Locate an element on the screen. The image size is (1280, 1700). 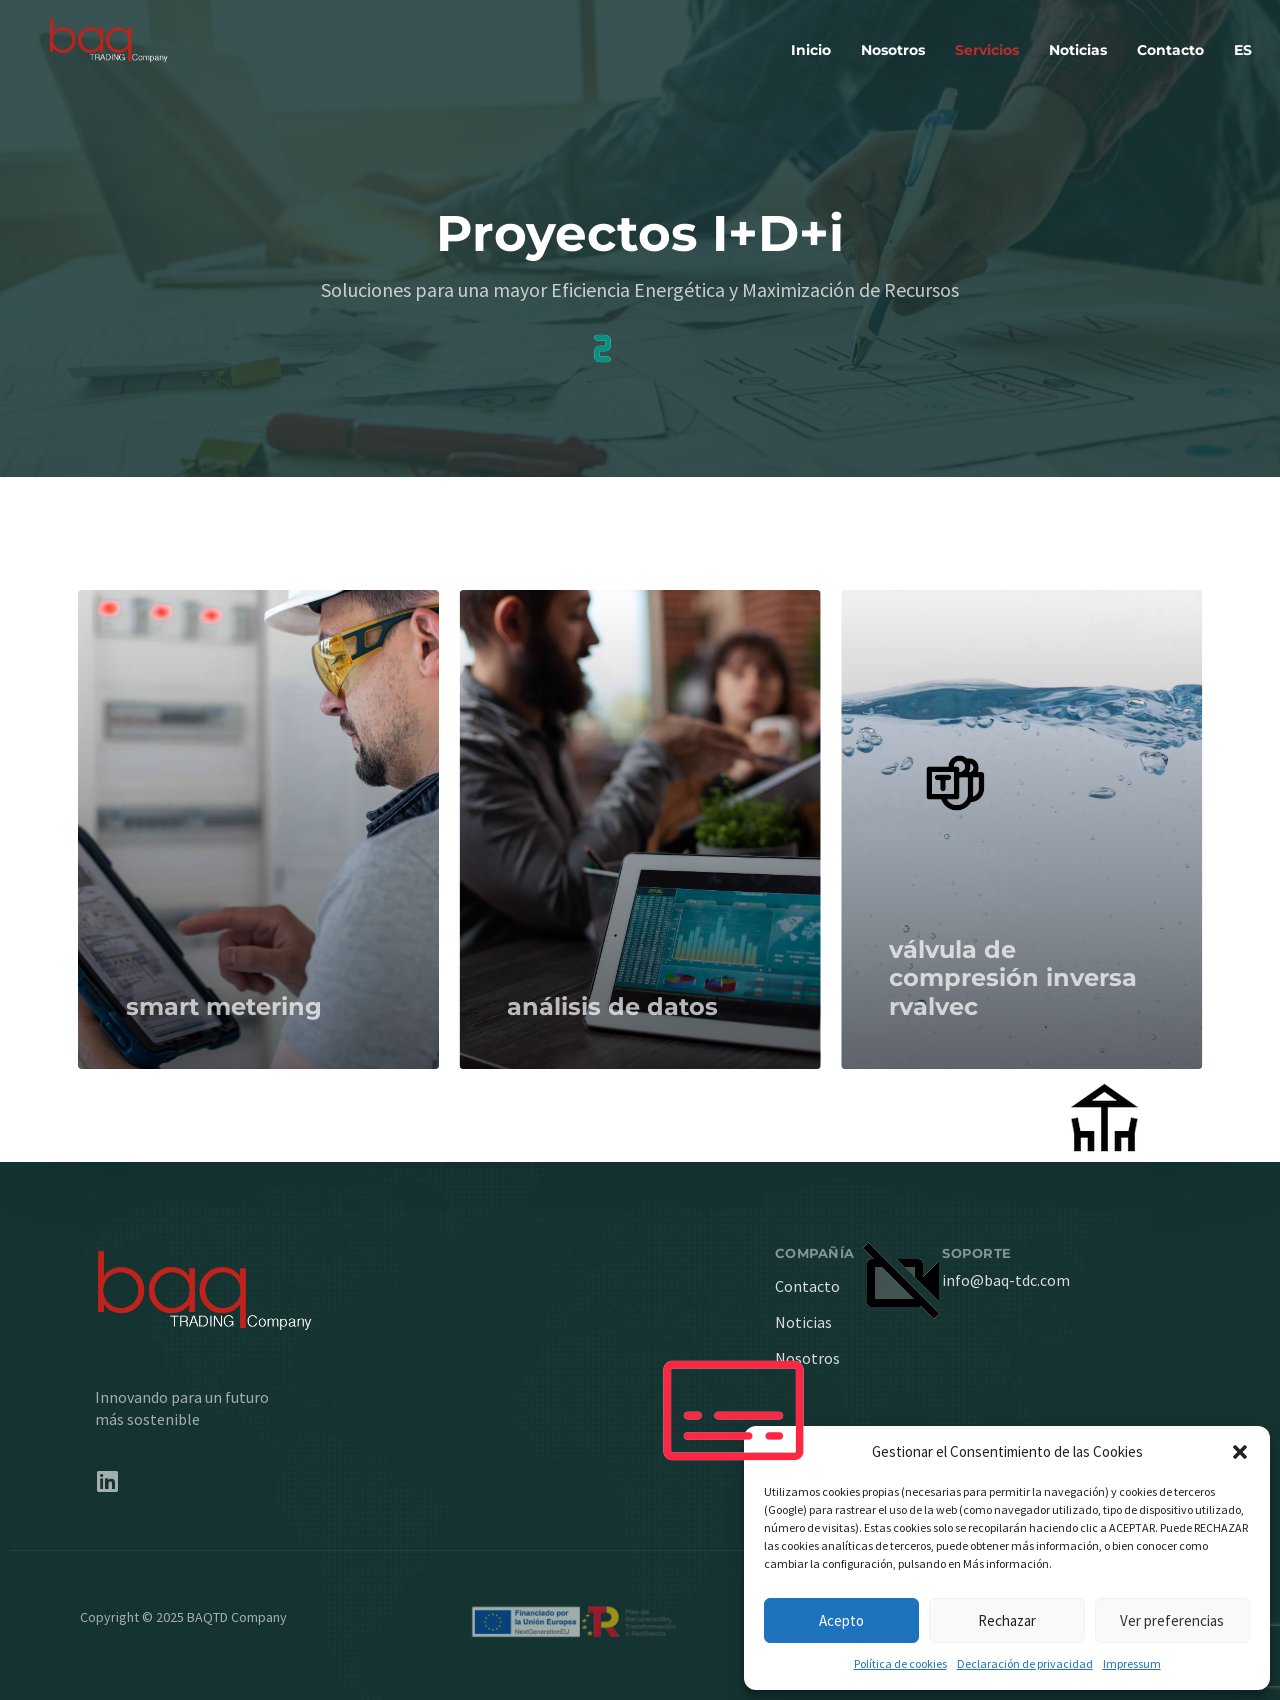
open Microsoft Teams is located at coordinates (954, 783).